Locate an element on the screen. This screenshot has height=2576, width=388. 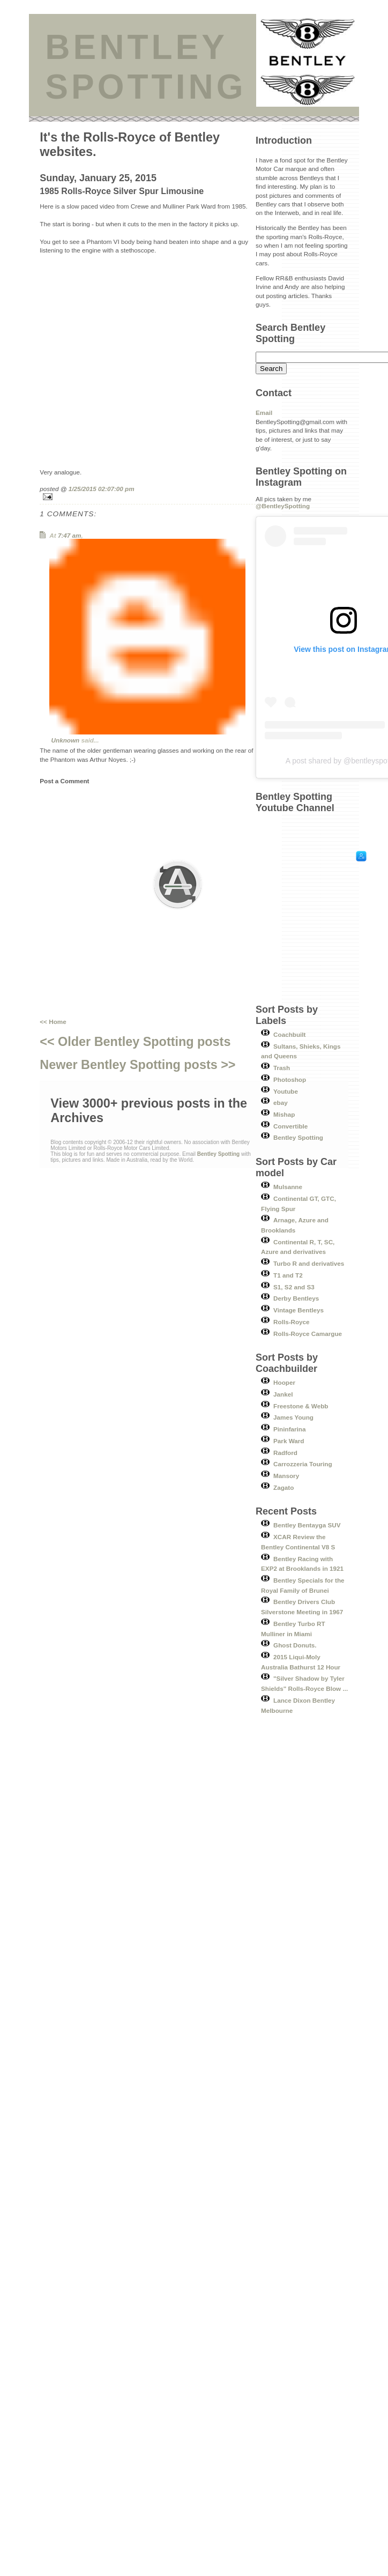
access sudo or admin user preferences is located at coordinates (361, 856).